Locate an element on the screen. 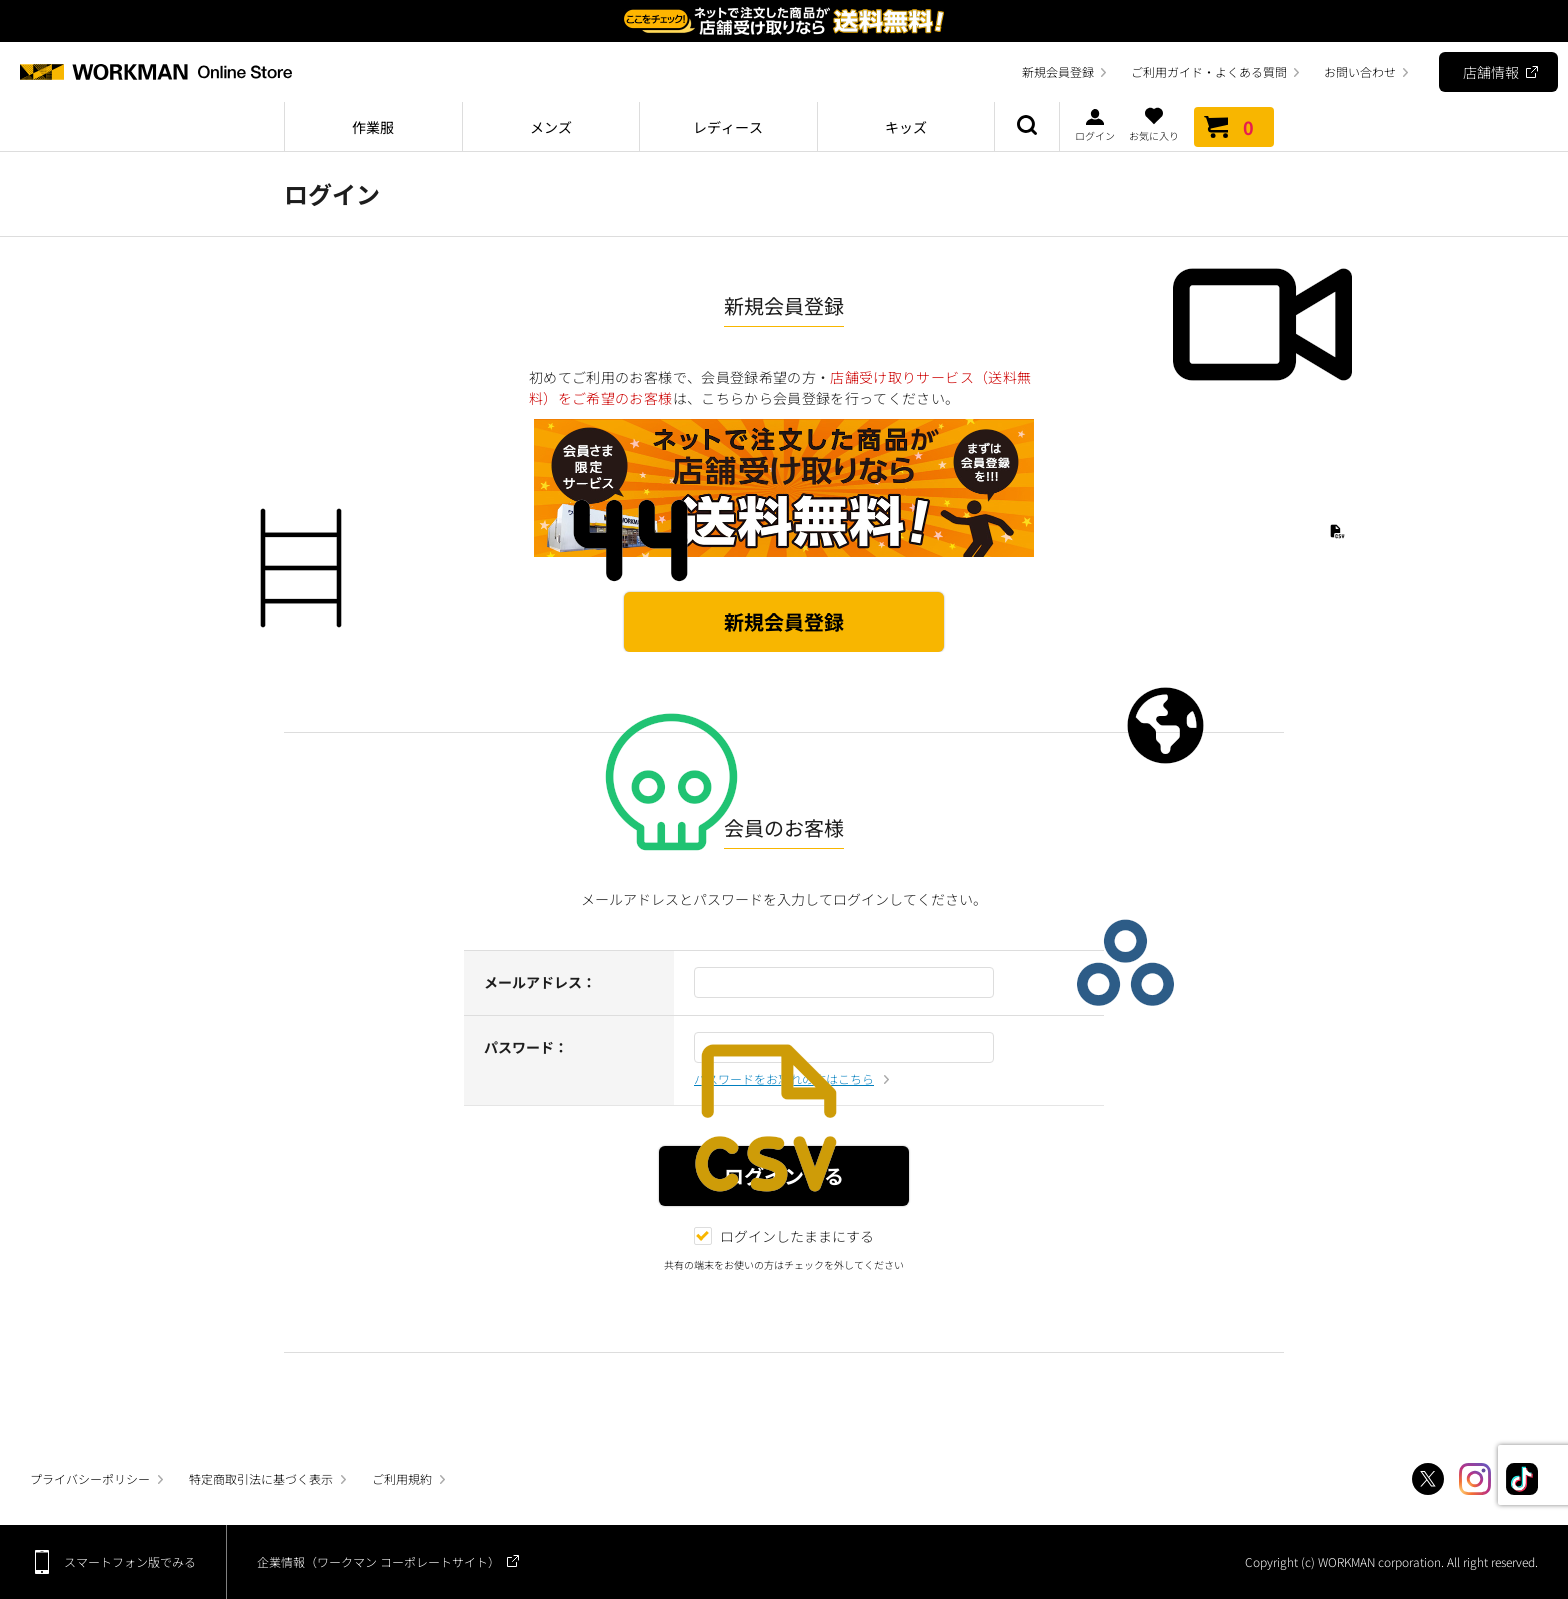  access step-by-step instructions or tutorial is located at coordinates (301, 568).